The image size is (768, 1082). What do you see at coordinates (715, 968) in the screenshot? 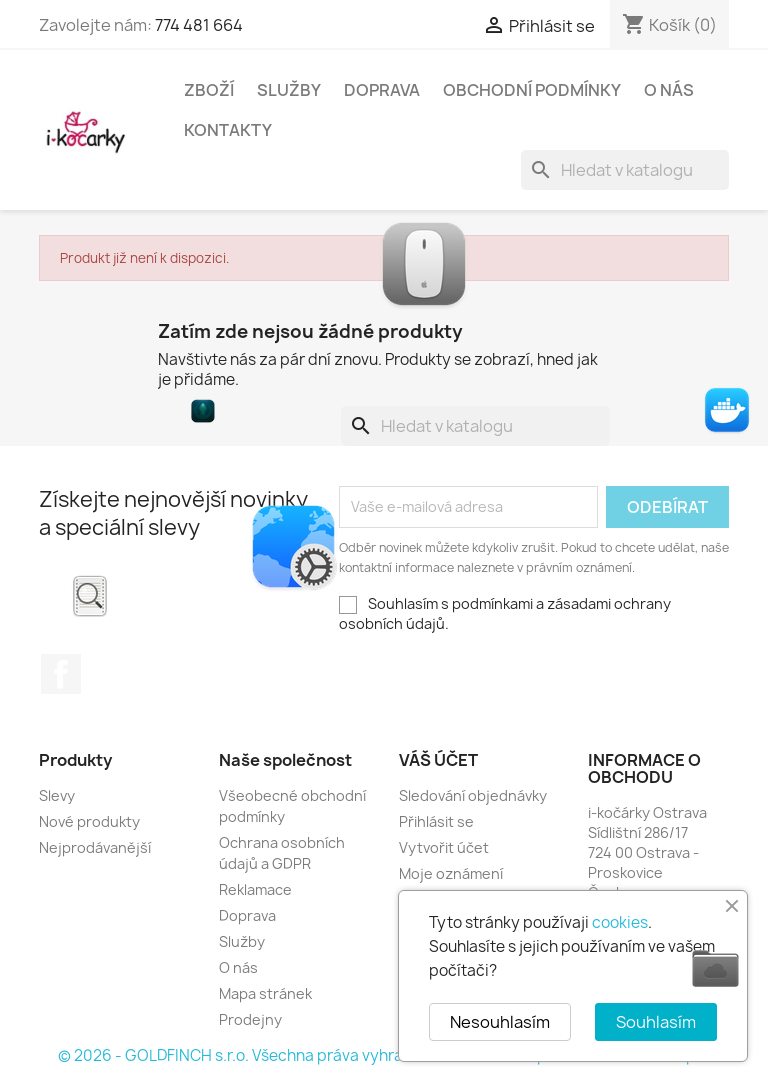
I see `access cloud-synced files and folders` at bounding box center [715, 968].